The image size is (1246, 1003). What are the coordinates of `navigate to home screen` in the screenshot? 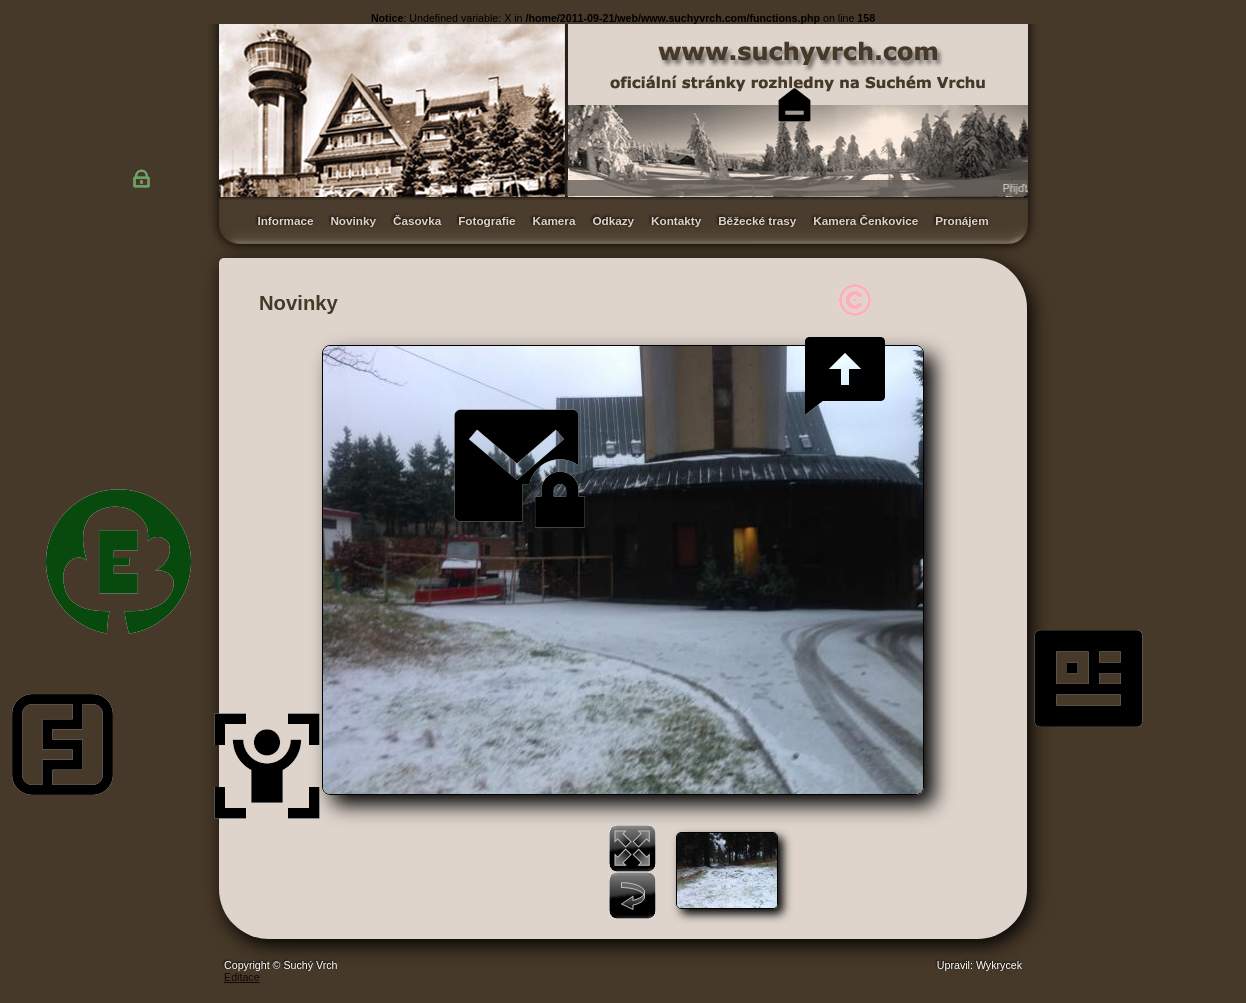 It's located at (794, 105).